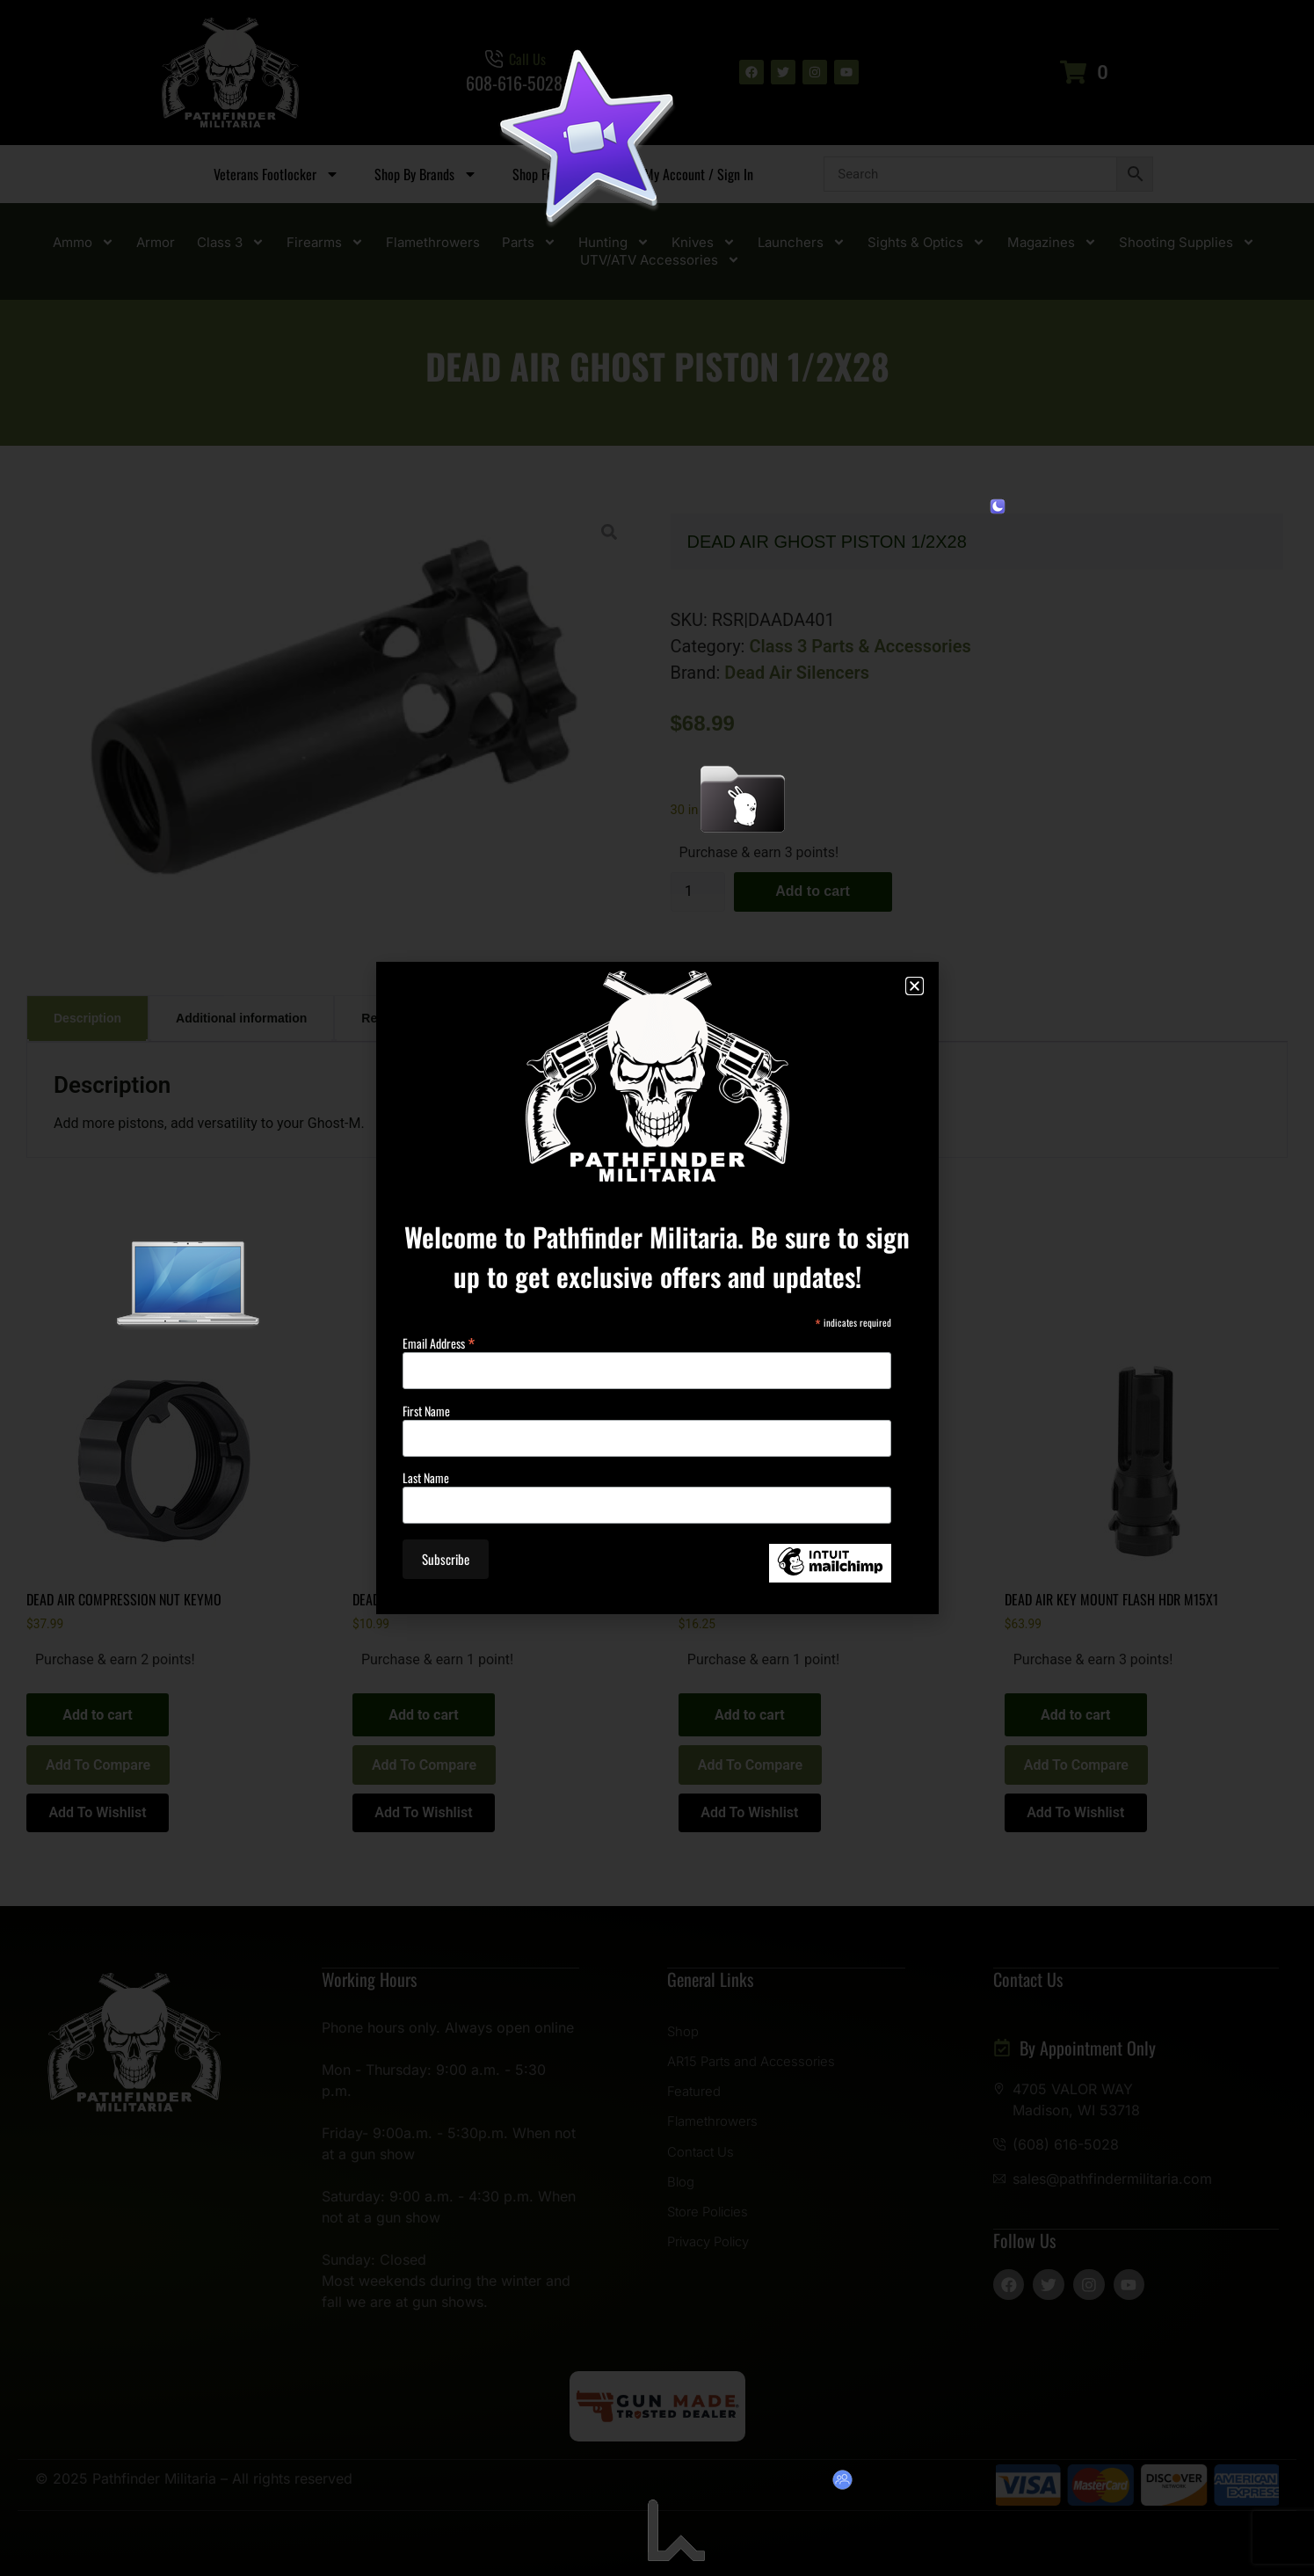  What do you see at coordinates (842, 2479) in the screenshot?
I see `indicates shared or collaborative content` at bounding box center [842, 2479].